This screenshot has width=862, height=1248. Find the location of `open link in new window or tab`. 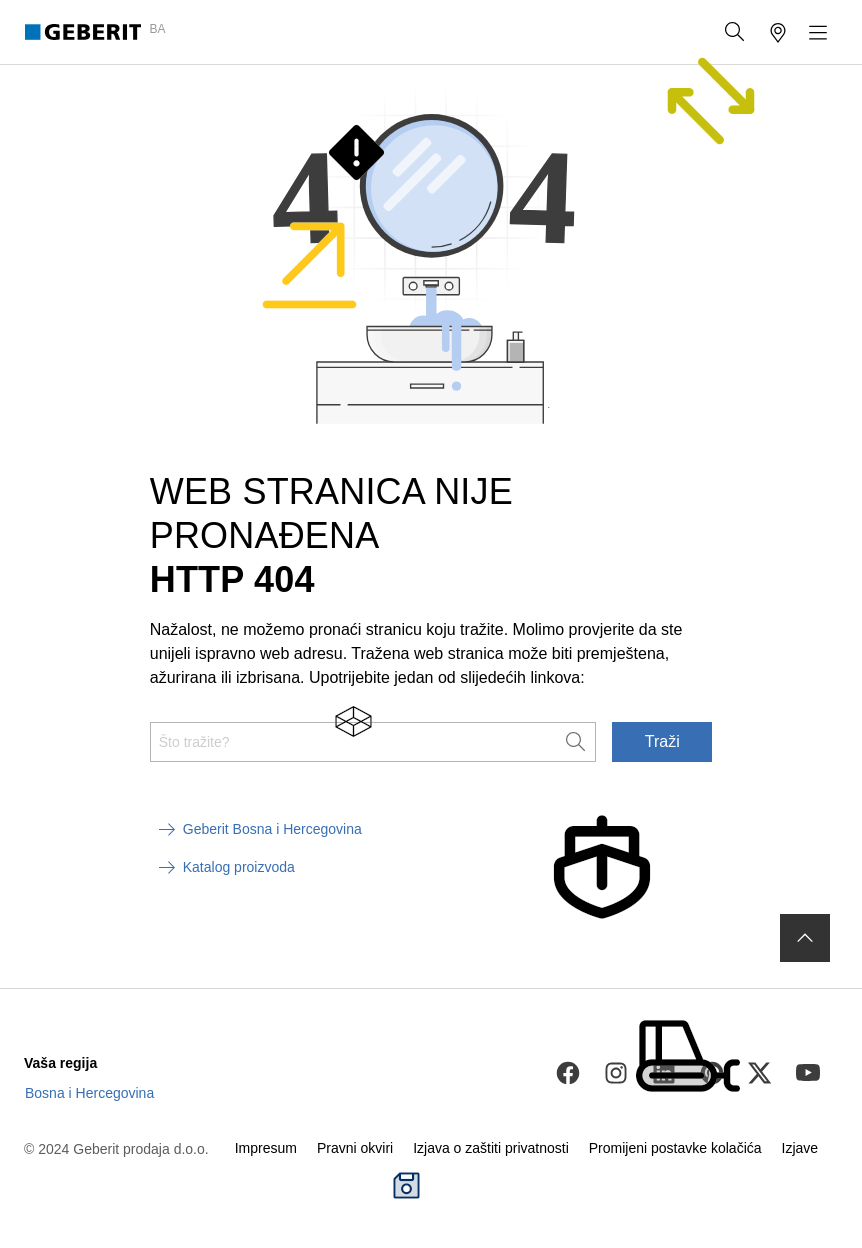

open link in new window or tab is located at coordinates (309, 261).